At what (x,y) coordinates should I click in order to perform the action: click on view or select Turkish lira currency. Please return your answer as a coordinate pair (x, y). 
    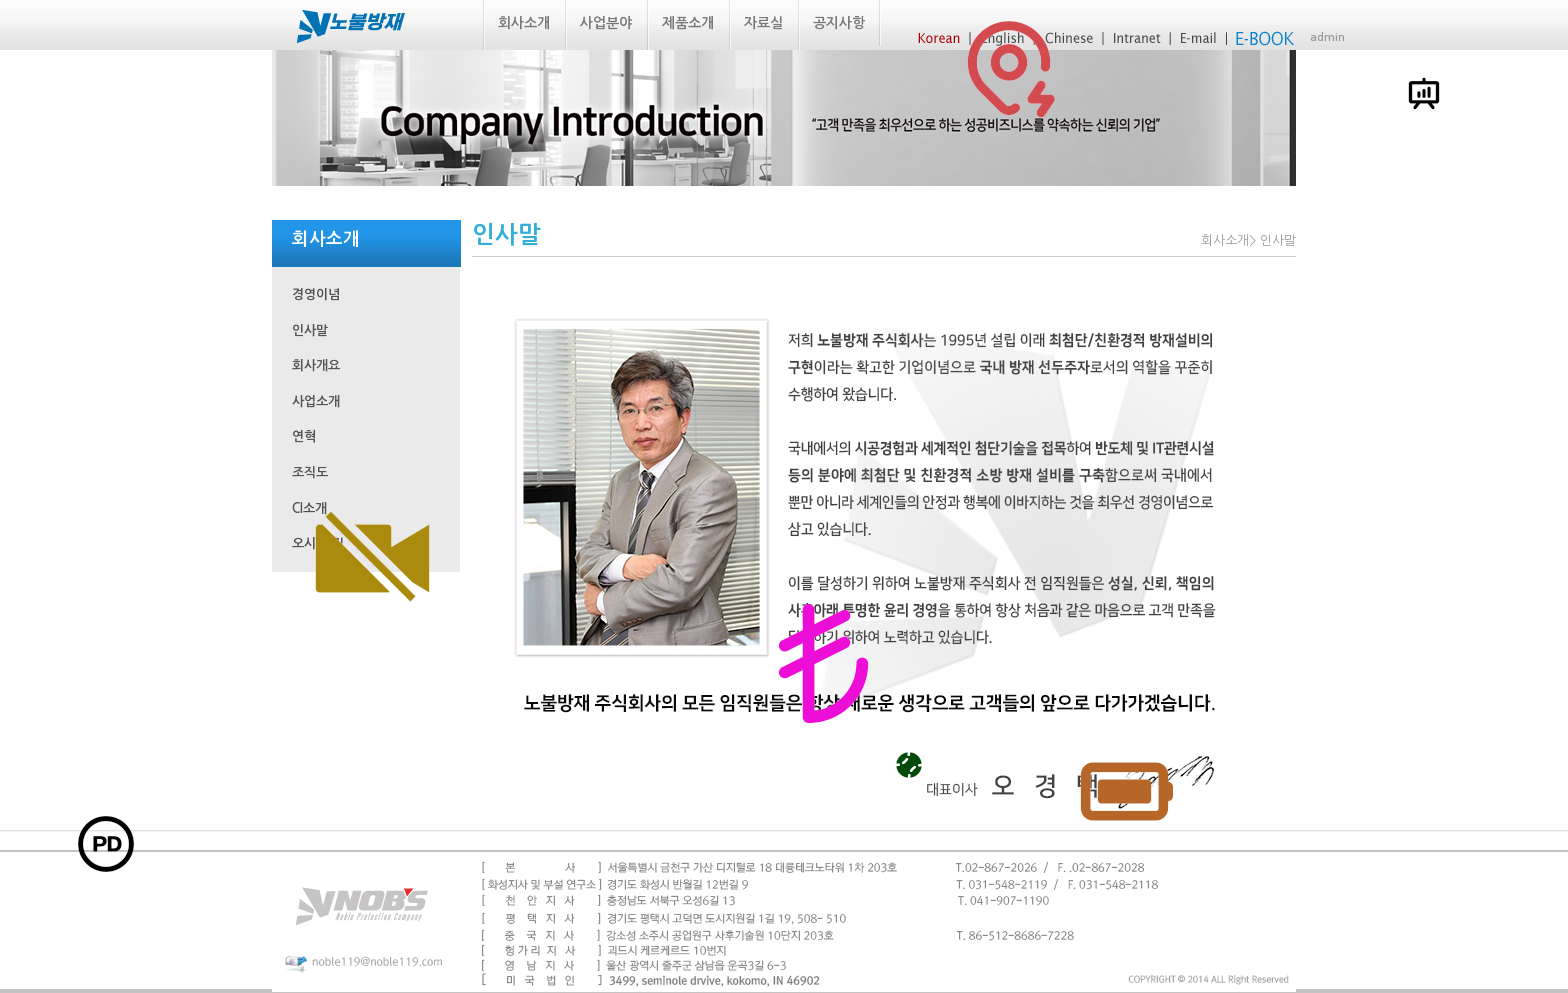
    Looking at the image, I should click on (826, 663).